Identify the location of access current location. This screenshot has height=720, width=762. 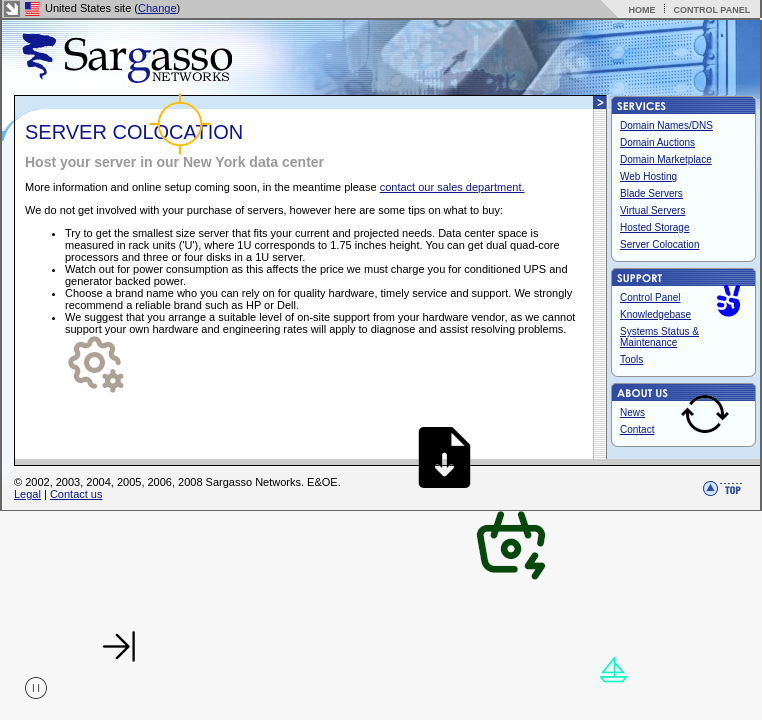
(180, 124).